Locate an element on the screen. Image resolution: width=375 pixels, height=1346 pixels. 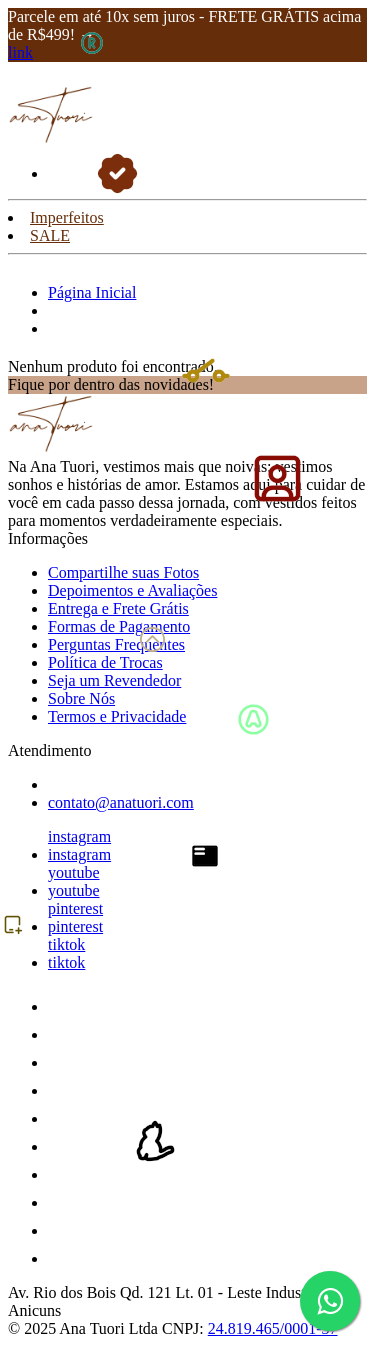
indicates registered trademark symbol is located at coordinates (92, 43).